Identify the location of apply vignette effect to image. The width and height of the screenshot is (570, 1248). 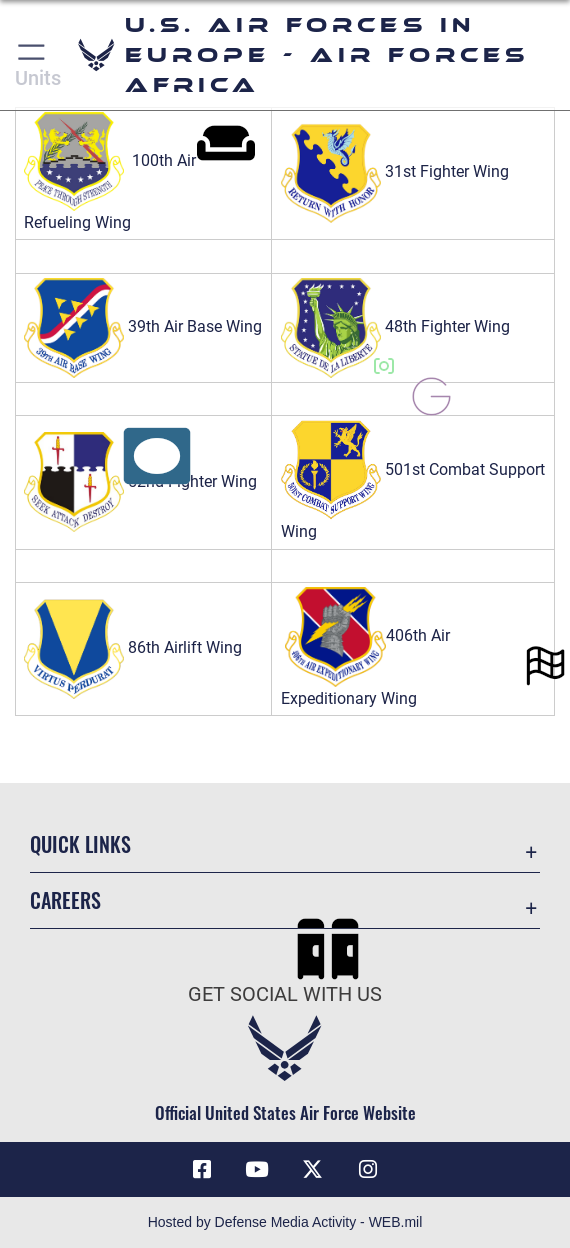
(157, 456).